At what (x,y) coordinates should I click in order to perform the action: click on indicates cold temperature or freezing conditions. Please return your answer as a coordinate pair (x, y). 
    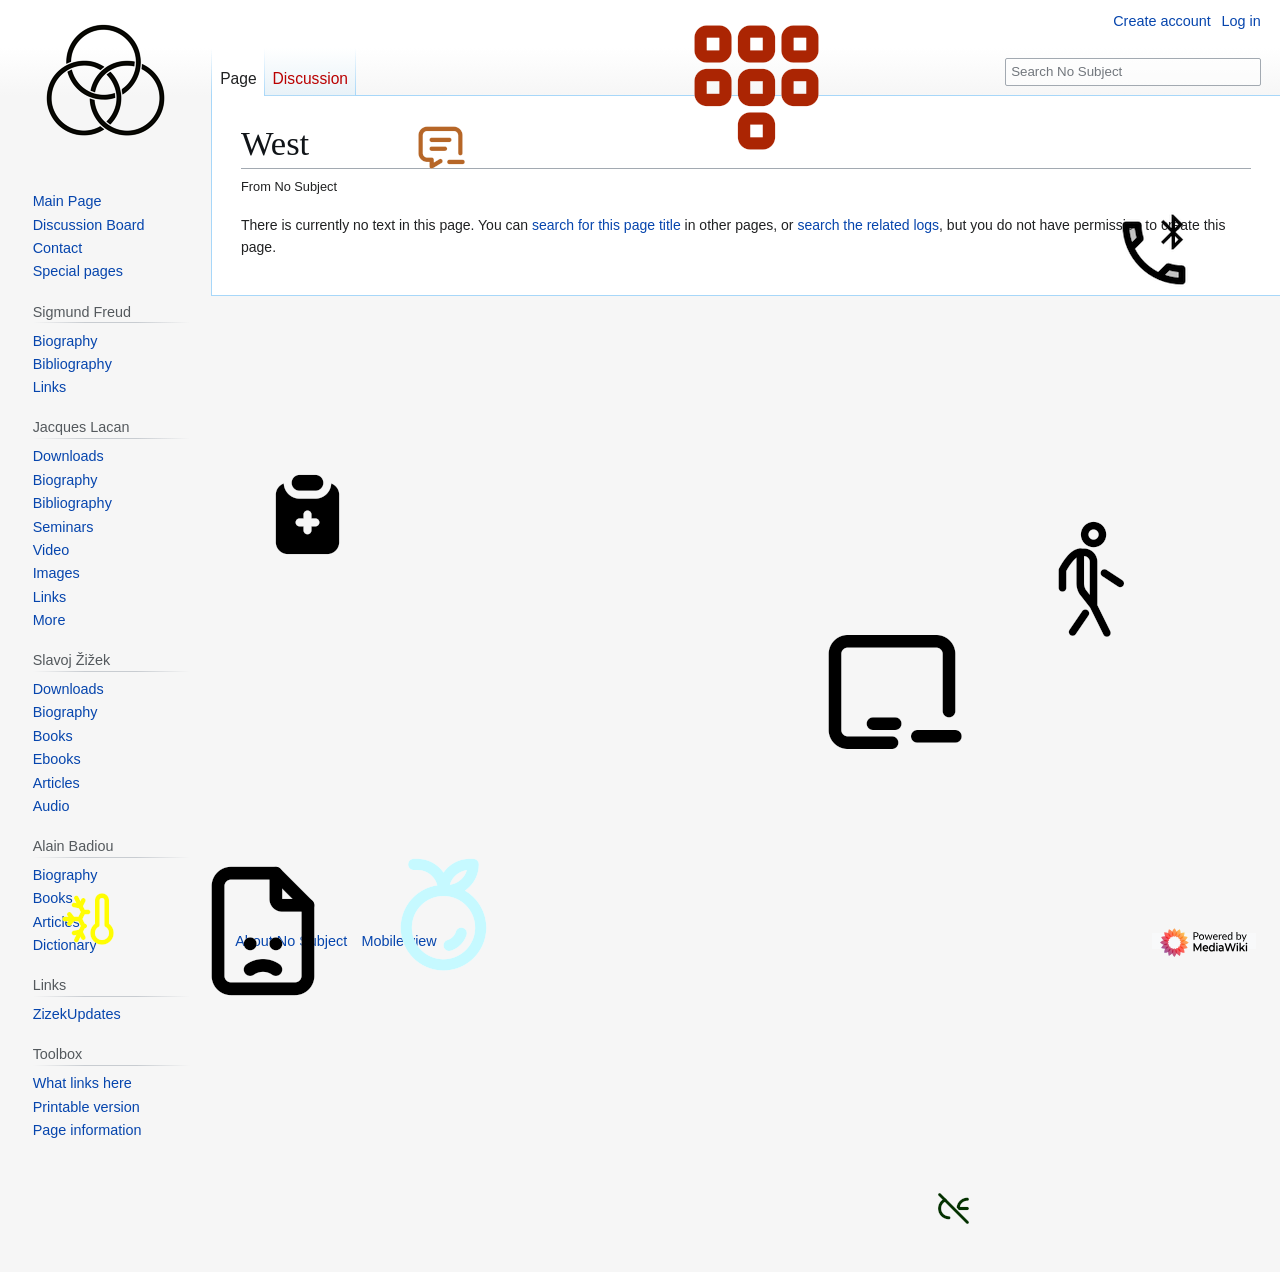
    Looking at the image, I should click on (88, 919).